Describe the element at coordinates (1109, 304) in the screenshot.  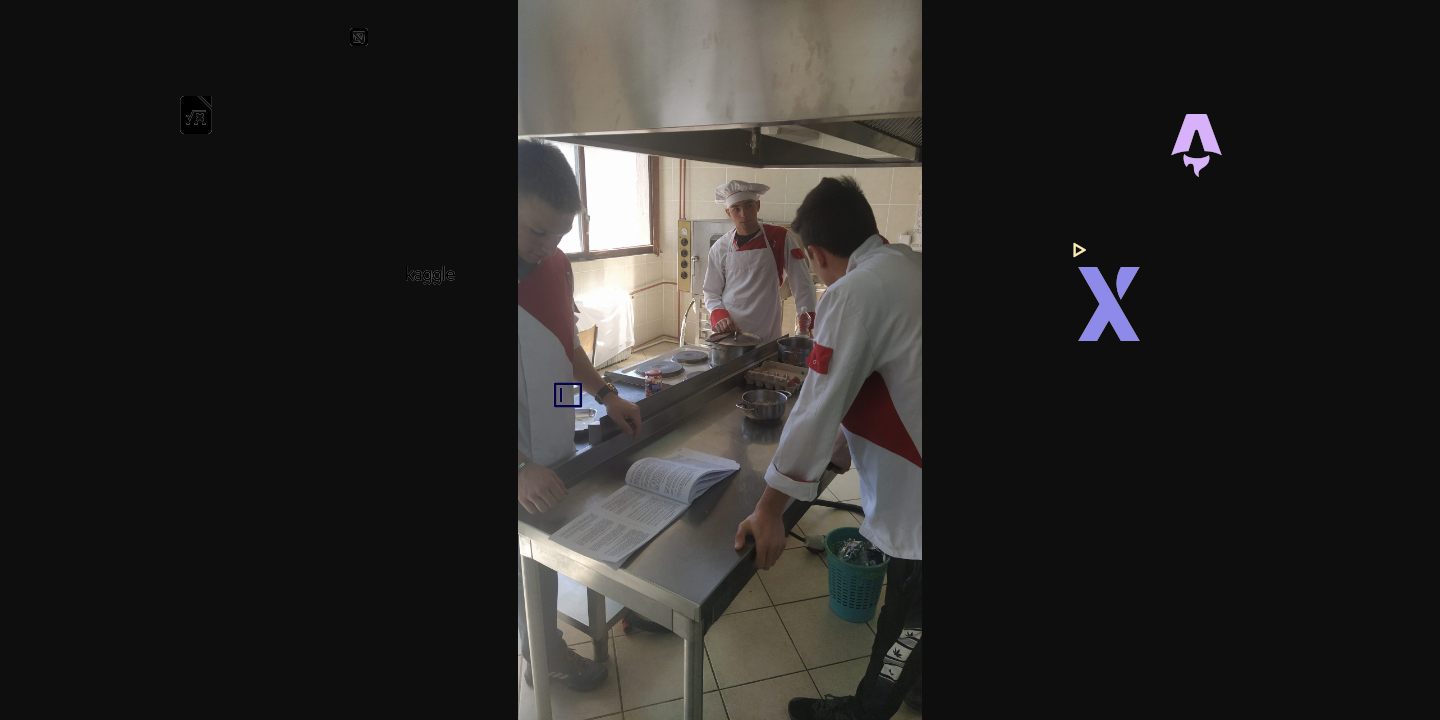
I see `xstate library logo` at that location.